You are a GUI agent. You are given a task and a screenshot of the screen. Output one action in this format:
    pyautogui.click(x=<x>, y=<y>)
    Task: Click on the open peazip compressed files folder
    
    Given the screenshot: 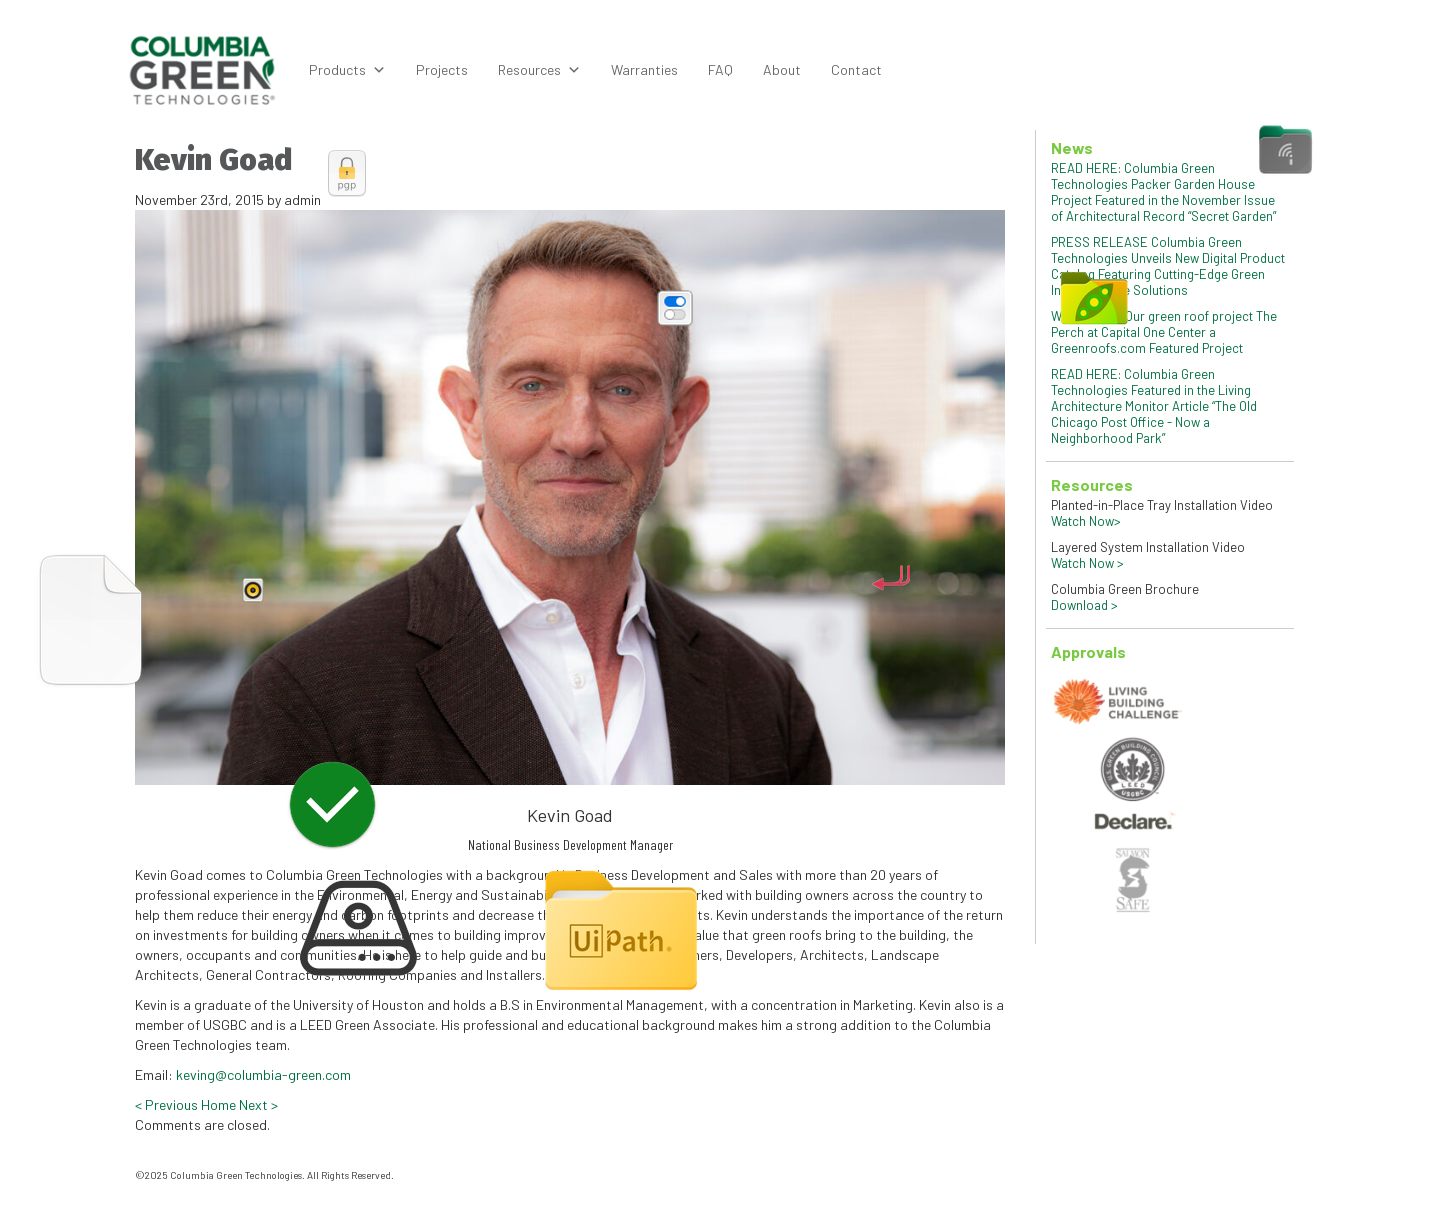 What is the action you would take?
    pyautogui.click(x=1094, y=300)
    